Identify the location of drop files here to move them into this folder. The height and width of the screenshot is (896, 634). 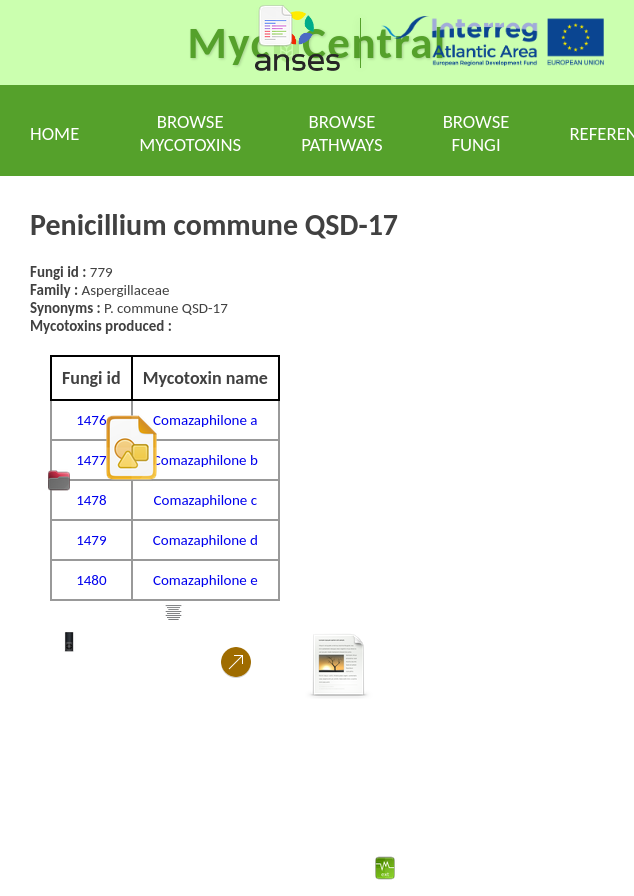
(59, 480).